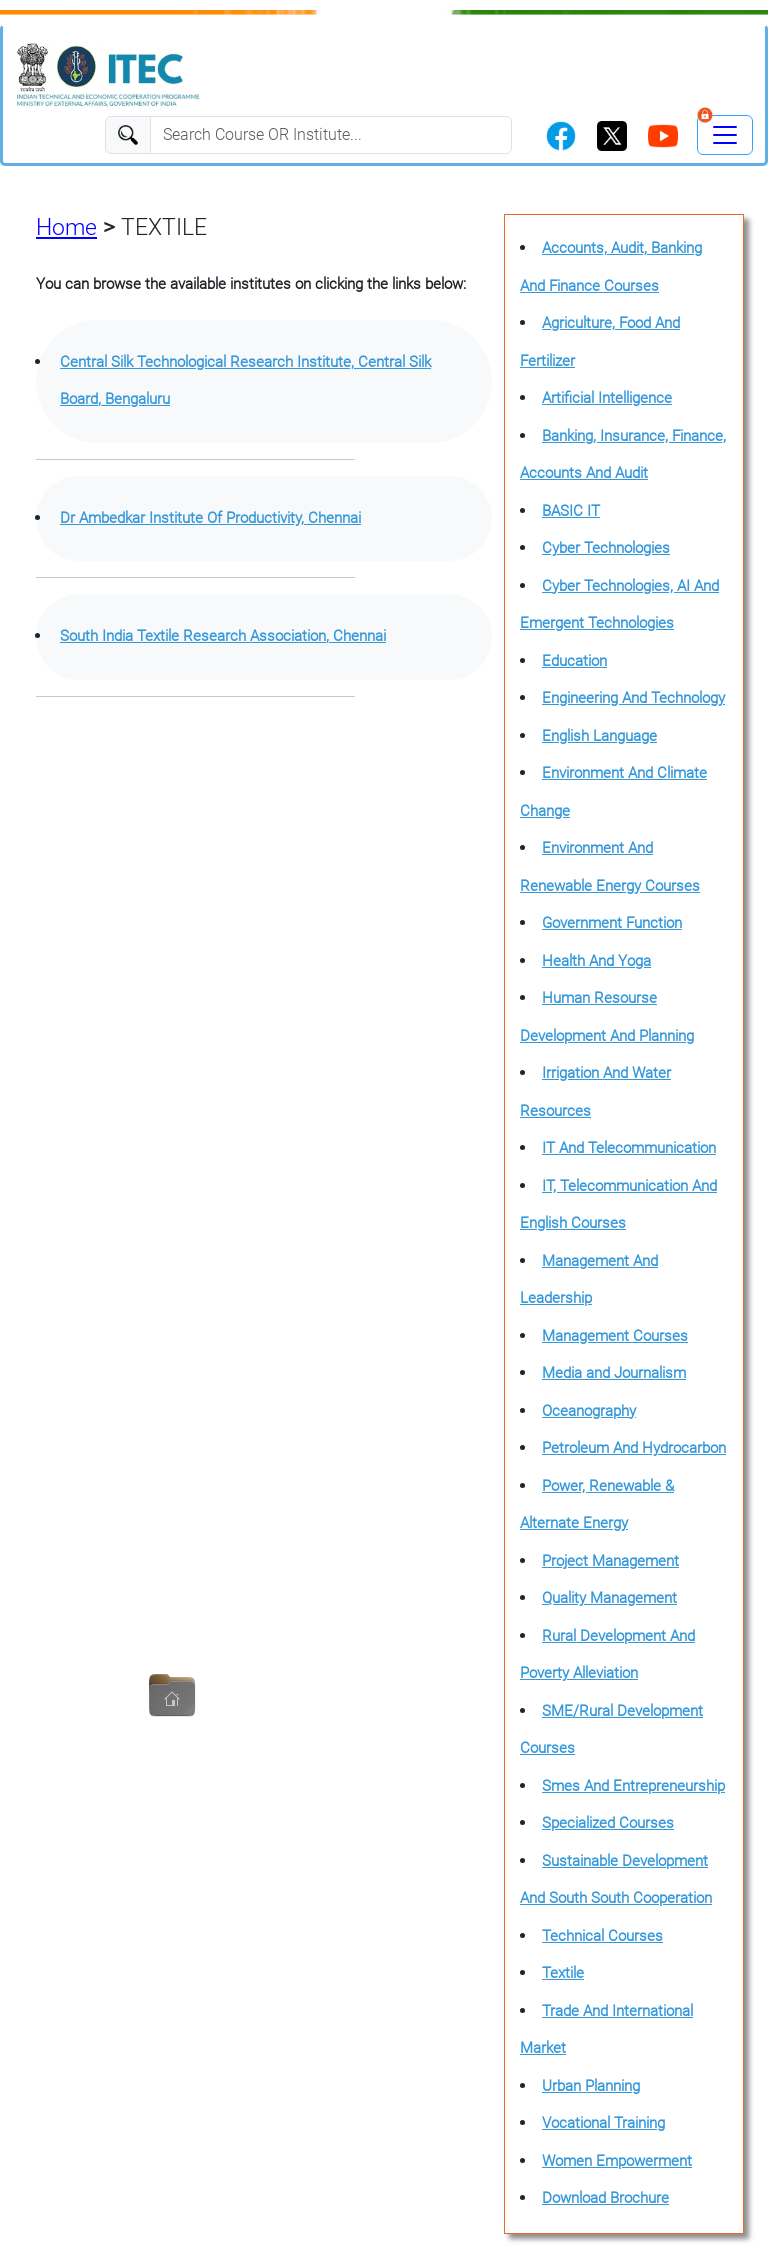 The image size is (768, 2258). What do you see at coordinates (172, 1695) in the screenshot?
I see `access your home folder` at bounding box center [172, 1695].